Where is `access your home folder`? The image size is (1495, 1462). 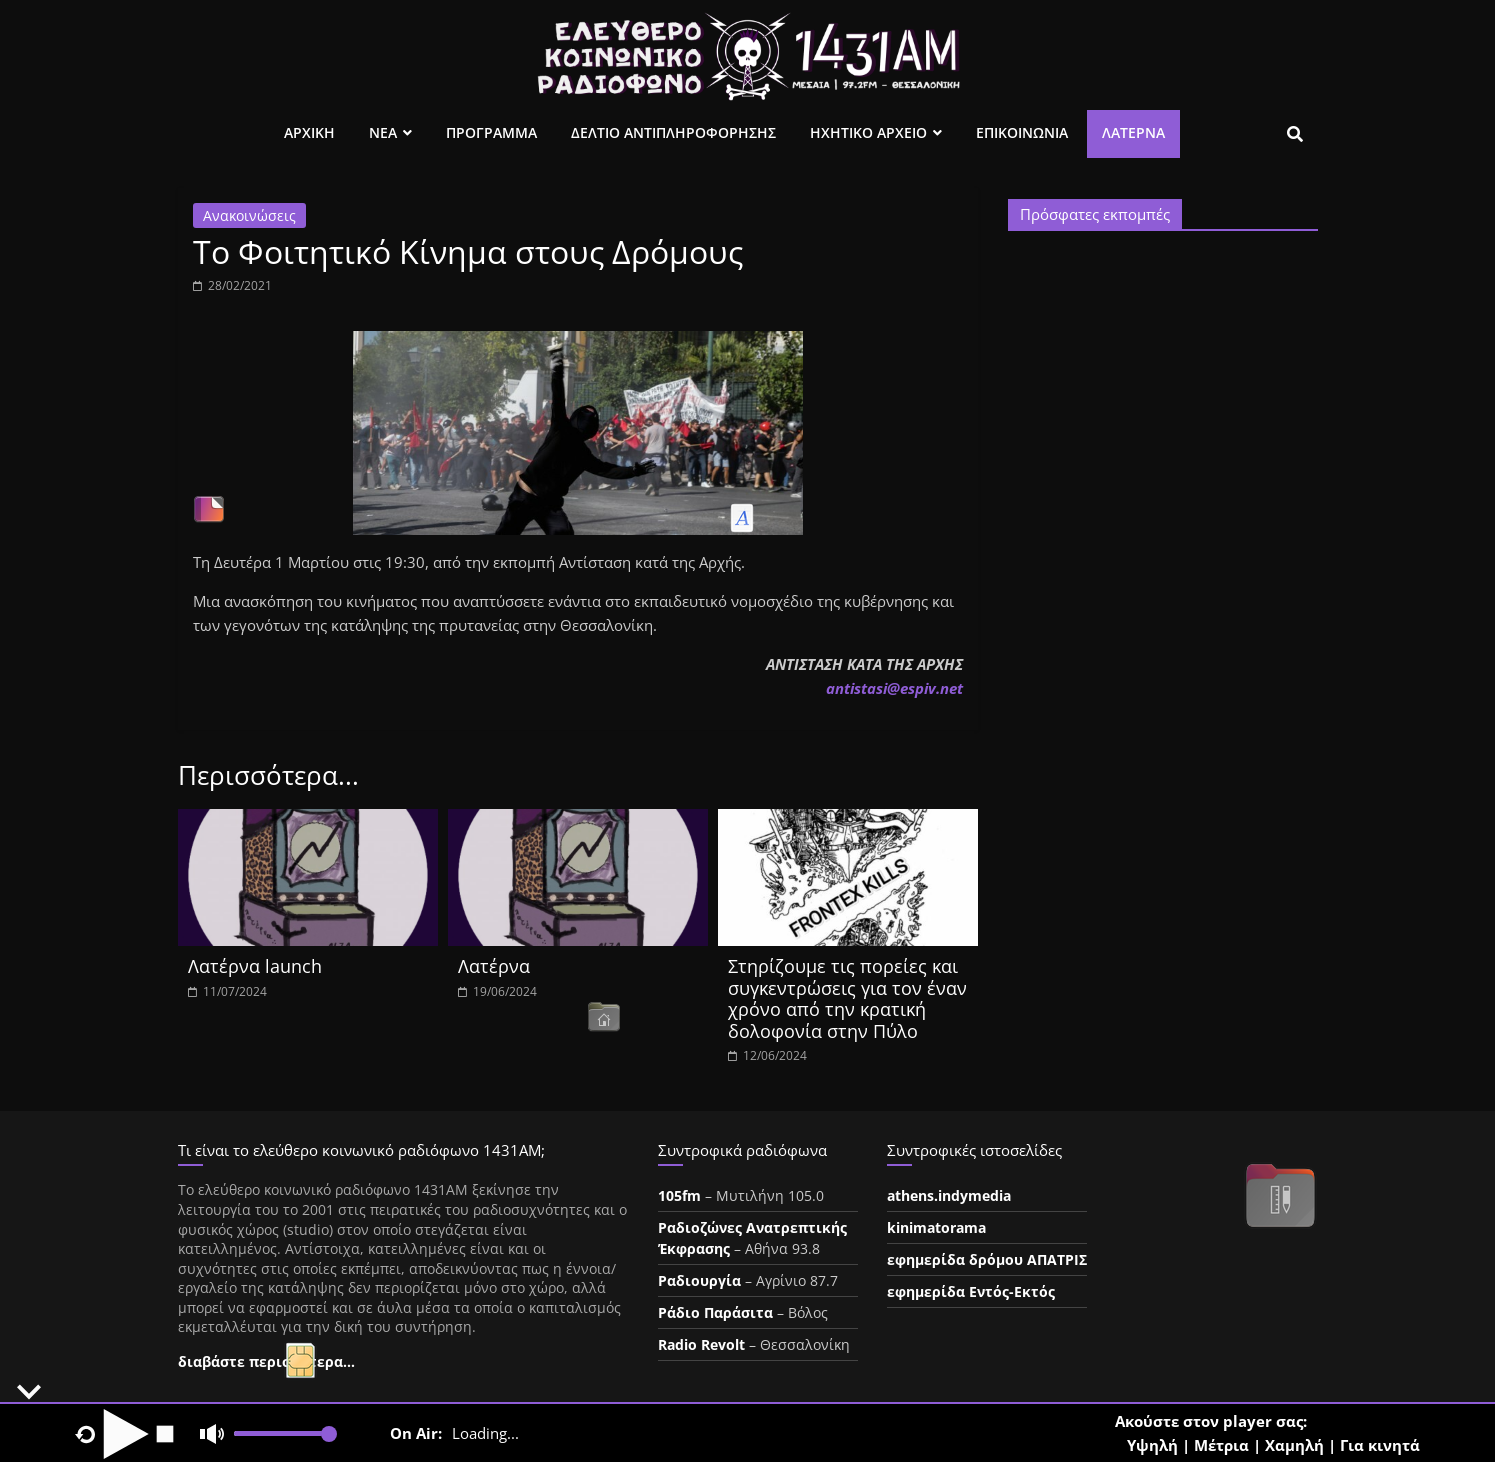
access your home folder is located at coordinates (604, 1016).